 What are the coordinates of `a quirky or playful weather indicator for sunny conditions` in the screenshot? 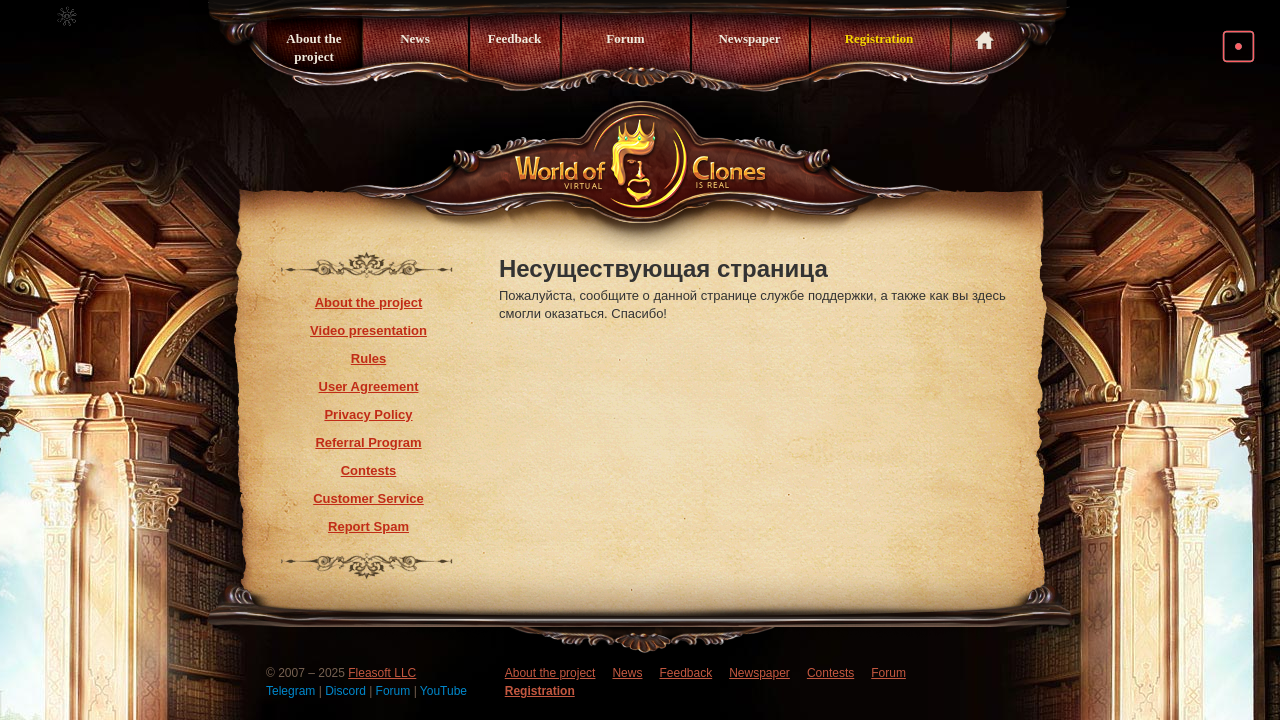 It's located at (67, 16).